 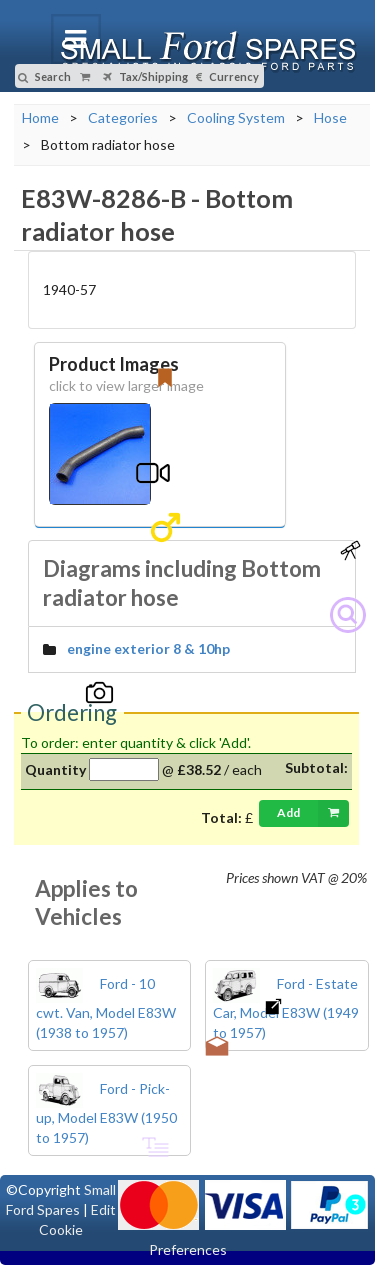 I want to click on start a video call, so click(x=153, y=473).